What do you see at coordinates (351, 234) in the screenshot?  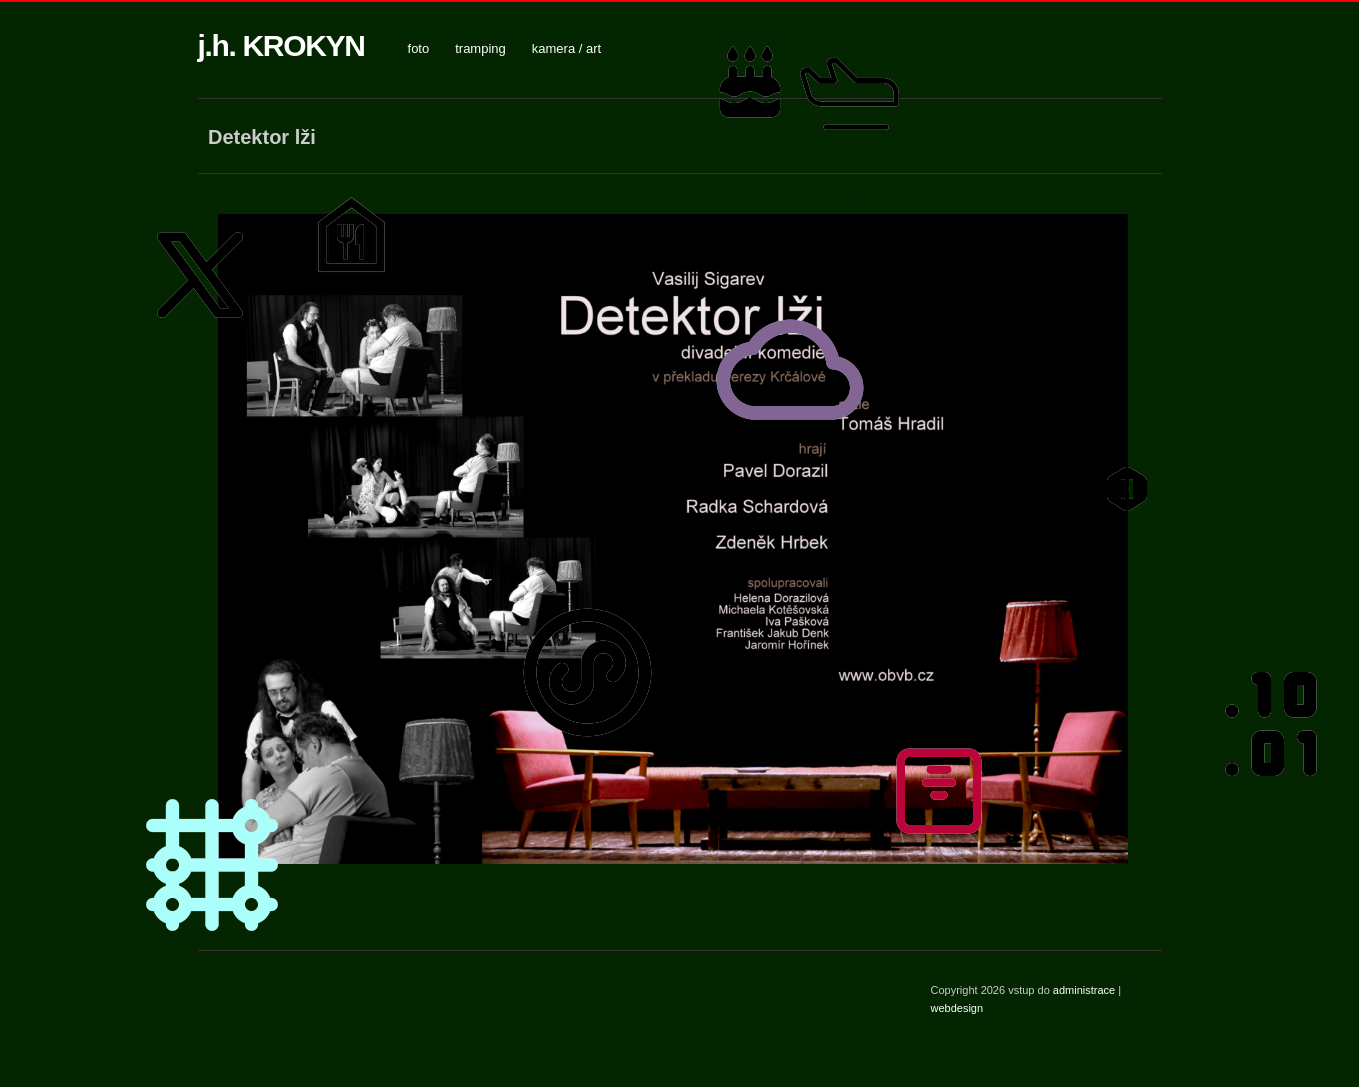 I see `find nearby food banks or food assistance locations` at bounding box center [351, 234].